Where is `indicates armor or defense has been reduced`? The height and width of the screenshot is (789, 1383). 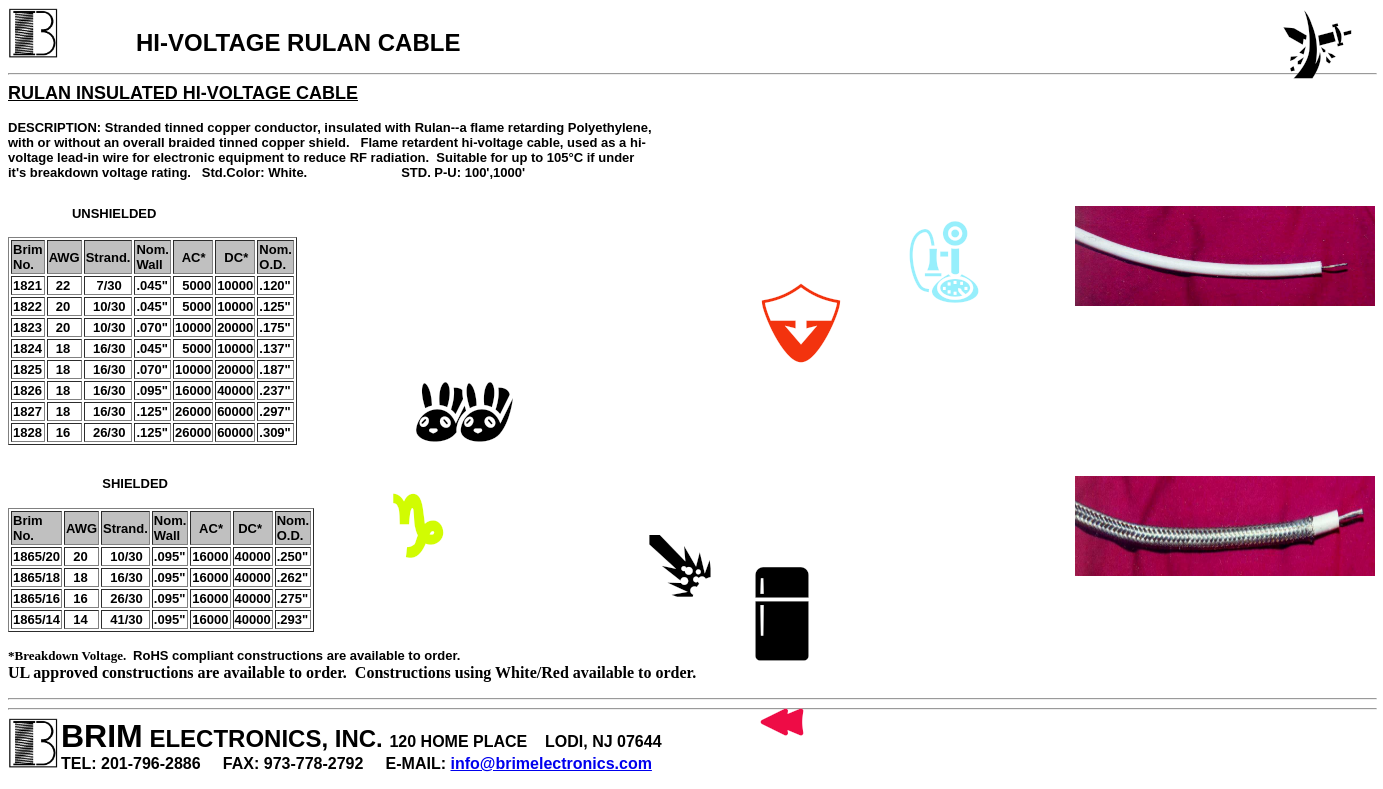
indicates armor or defense has been reduced is located at coordinates (801, 323).